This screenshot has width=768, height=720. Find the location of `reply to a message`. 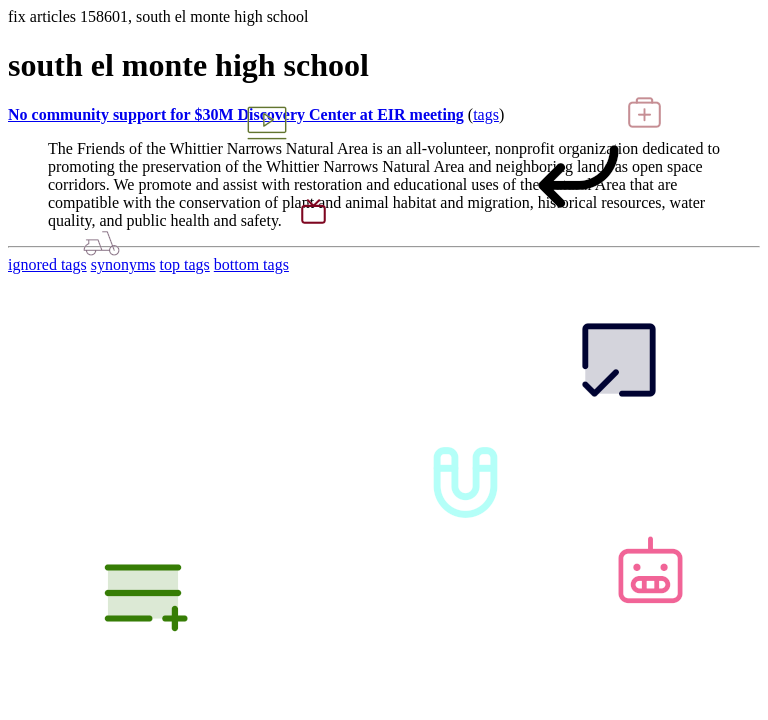

reply to a message is located at coordinates (578, 176).